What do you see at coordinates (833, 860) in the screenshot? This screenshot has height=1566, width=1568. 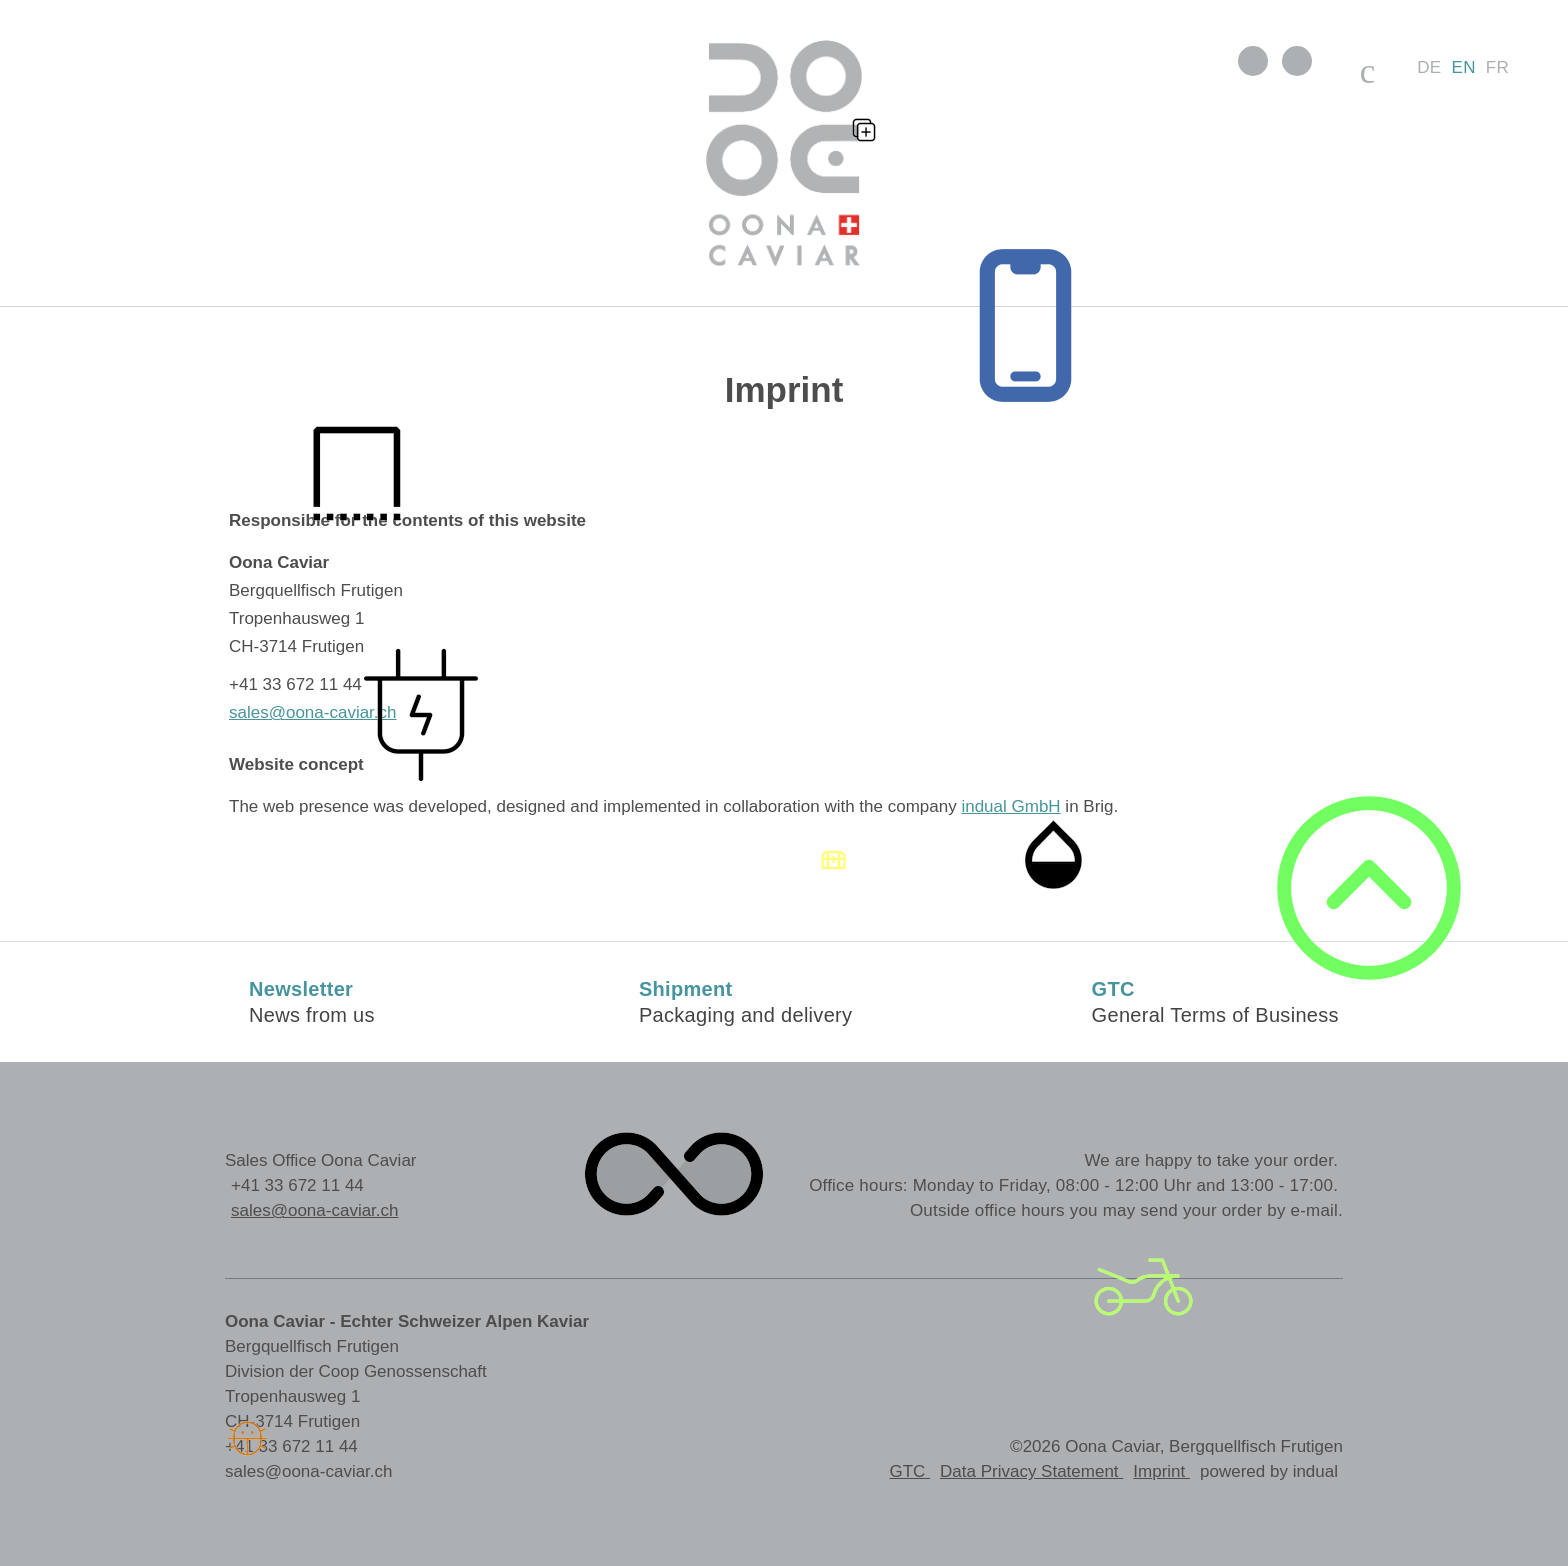 I see `access stored rewards or collectibles` at bounding box center [833, 860].